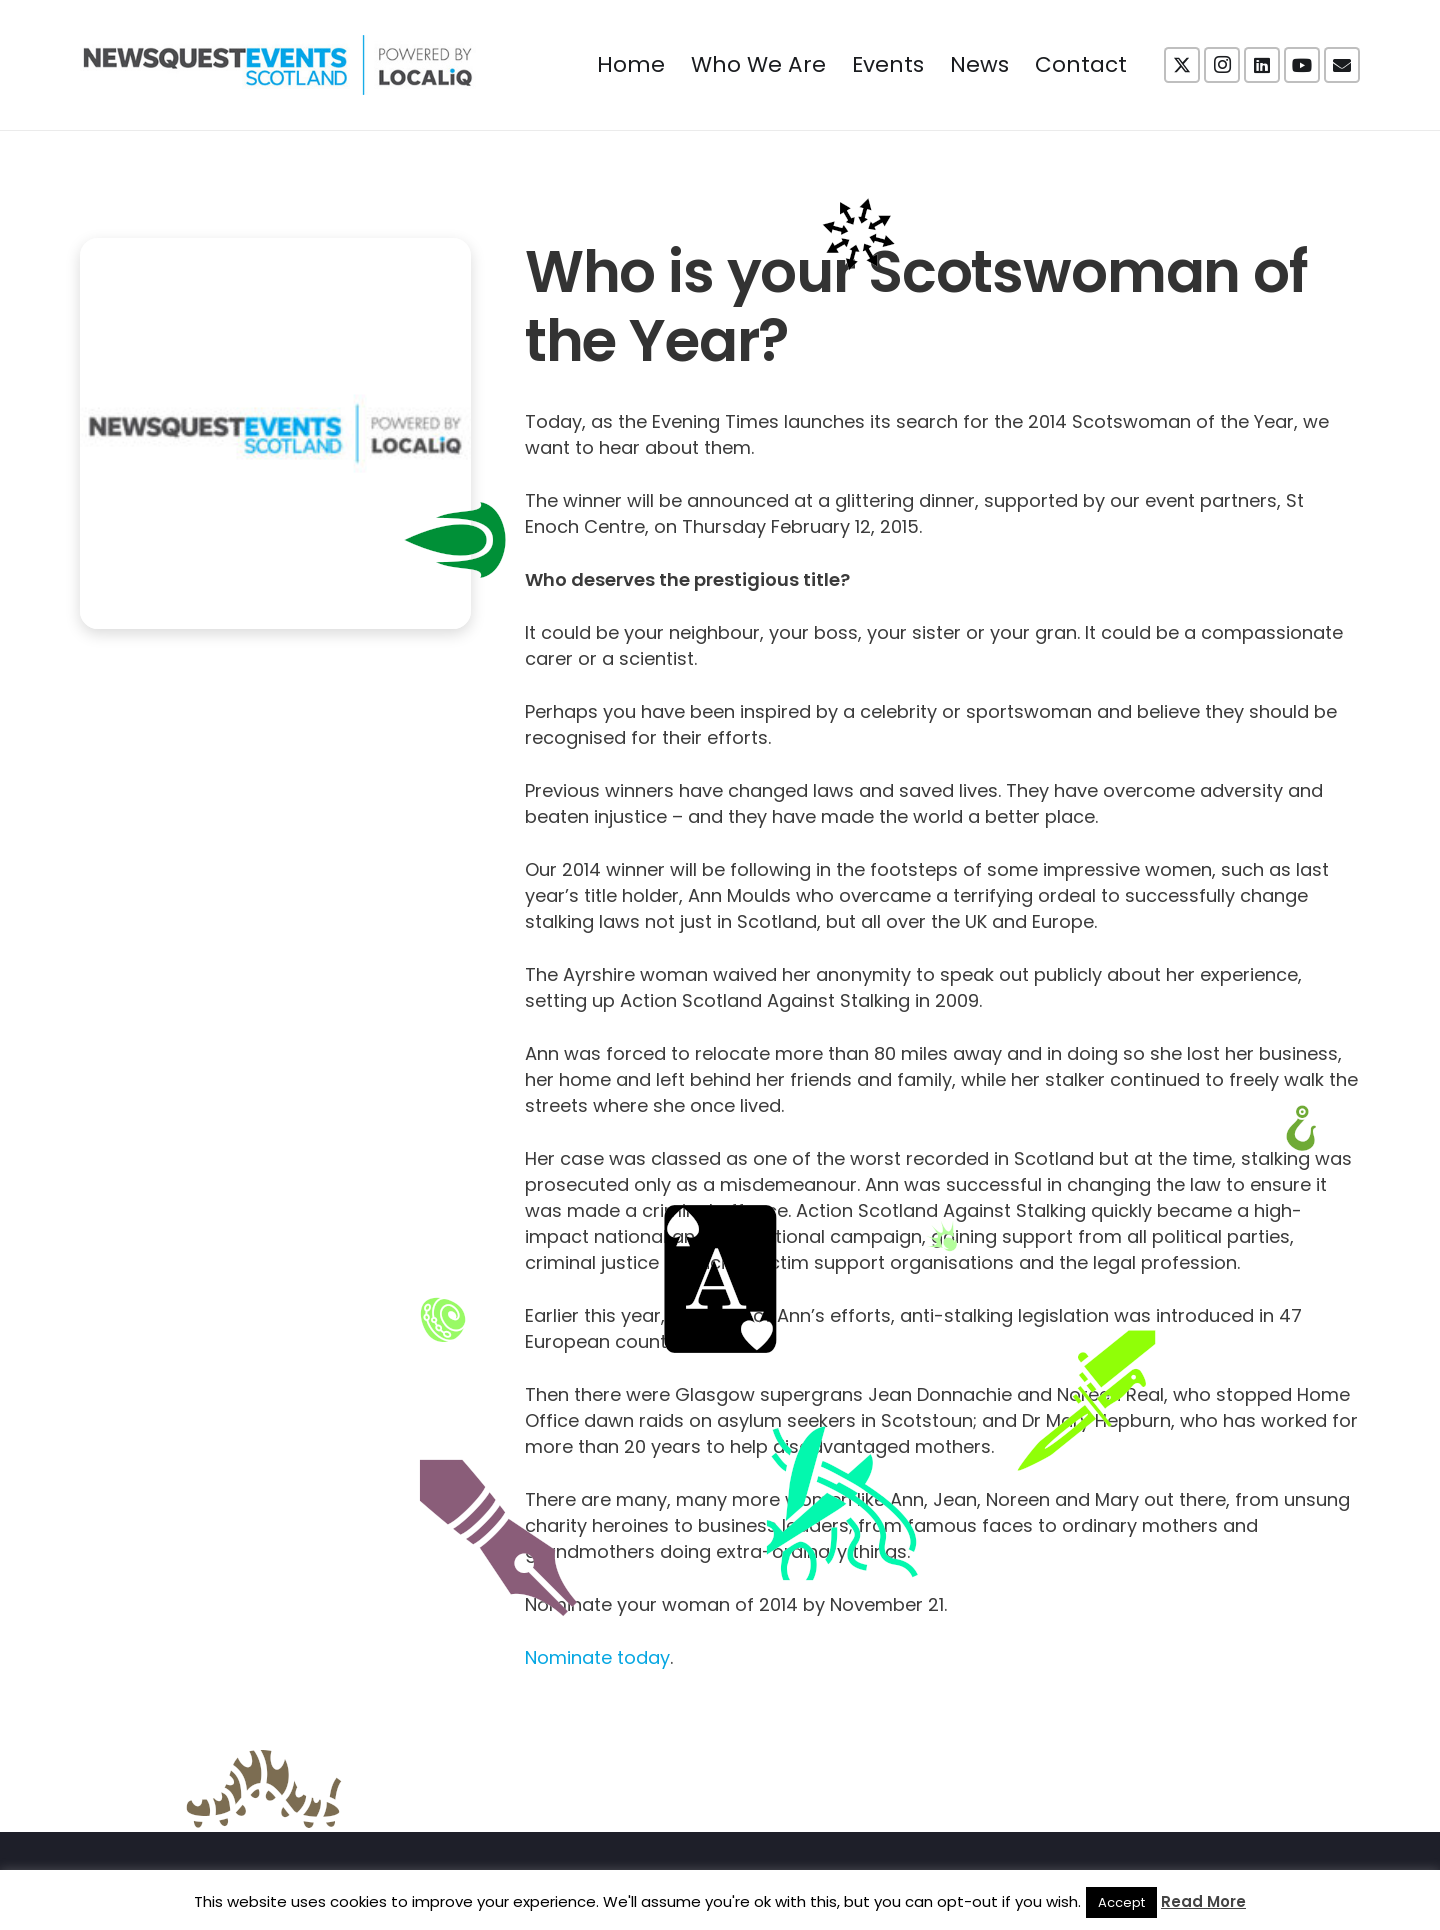 Image resolution: width=1440 pixels, height=1930 pixels. What do you see at coordinates (498, 1537) in the screenshot?
I see `compose a new document or note` at bounding box center [498, 1537].